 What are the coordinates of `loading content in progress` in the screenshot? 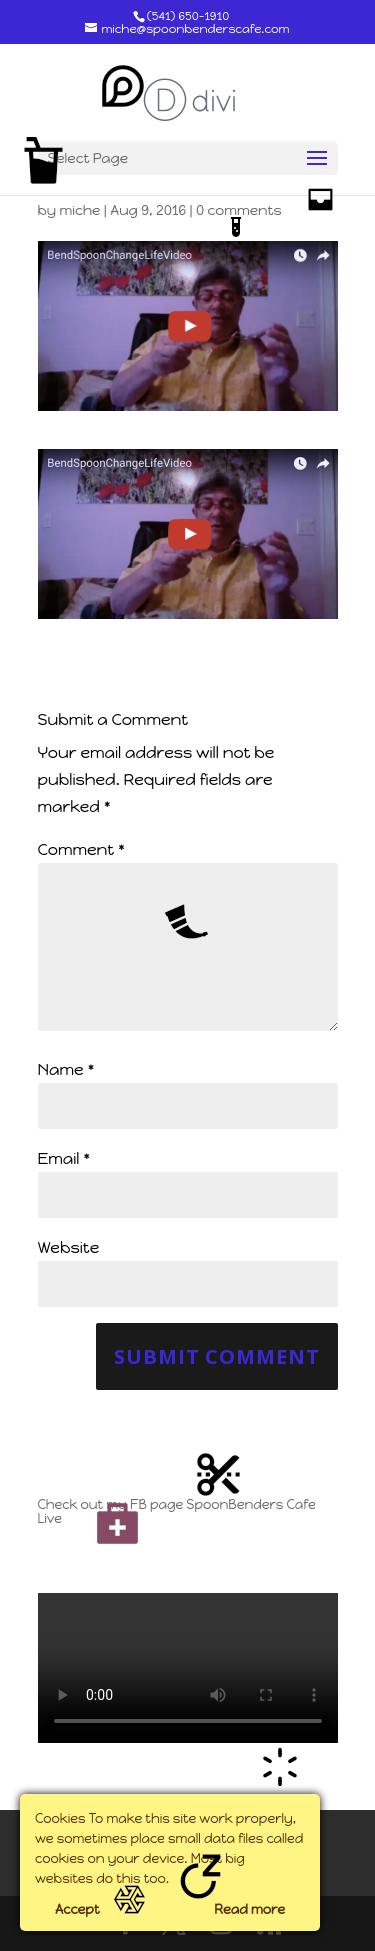 It's located at (280, 1767).